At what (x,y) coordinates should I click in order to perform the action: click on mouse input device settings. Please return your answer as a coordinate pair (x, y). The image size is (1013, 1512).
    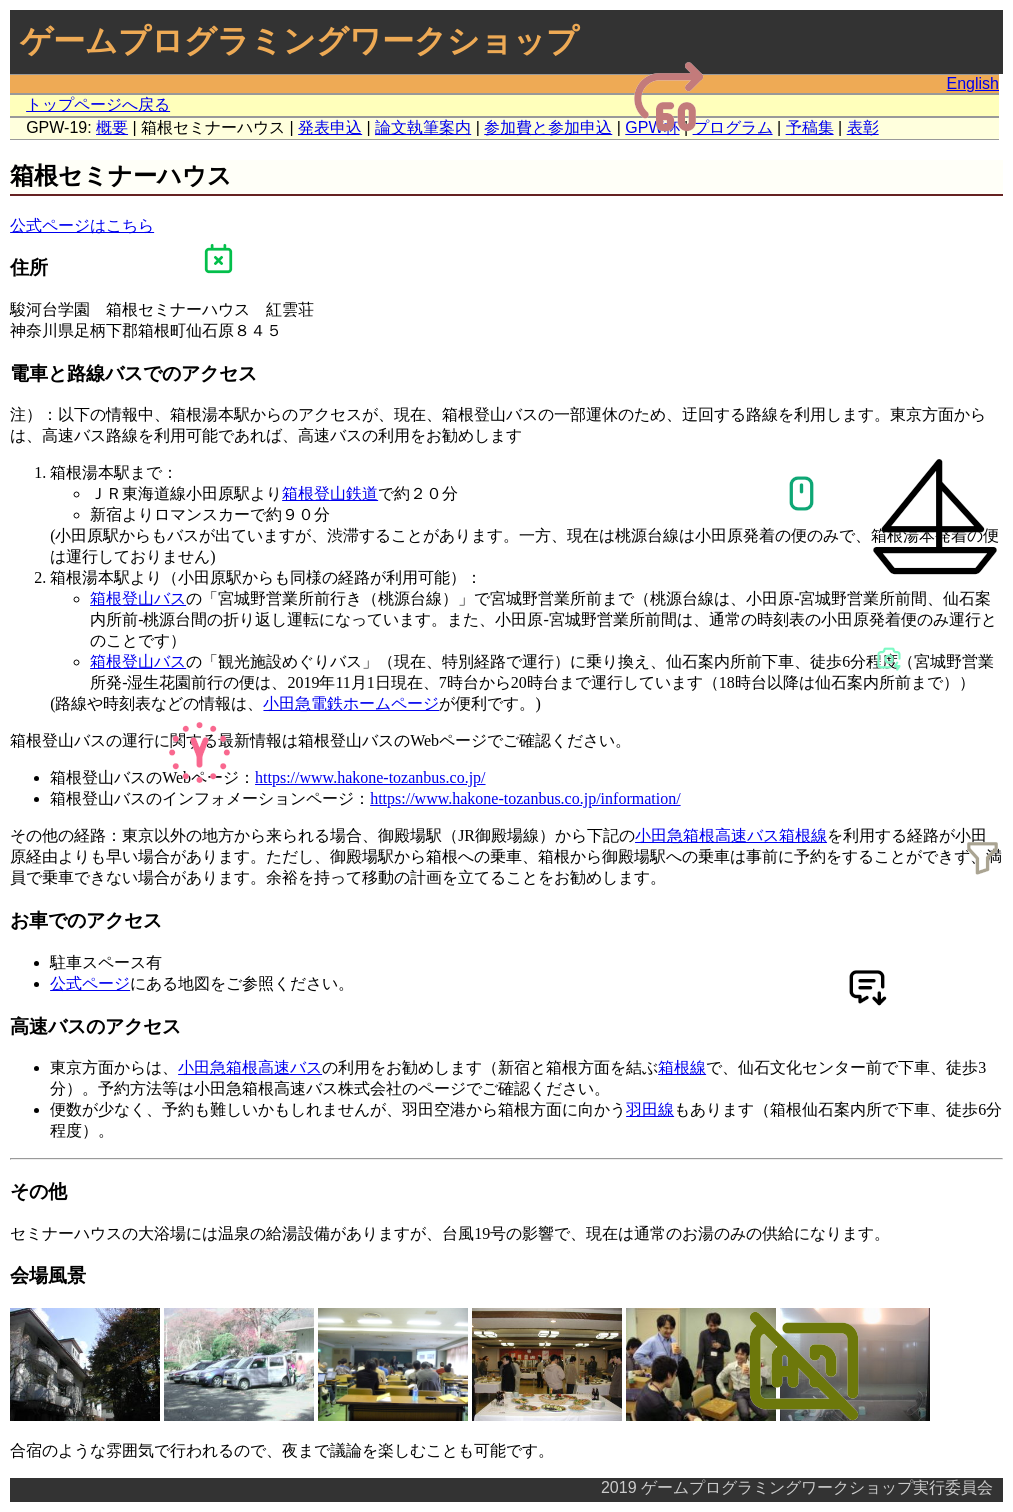
    Looking at the image, I should click on (801, 493).